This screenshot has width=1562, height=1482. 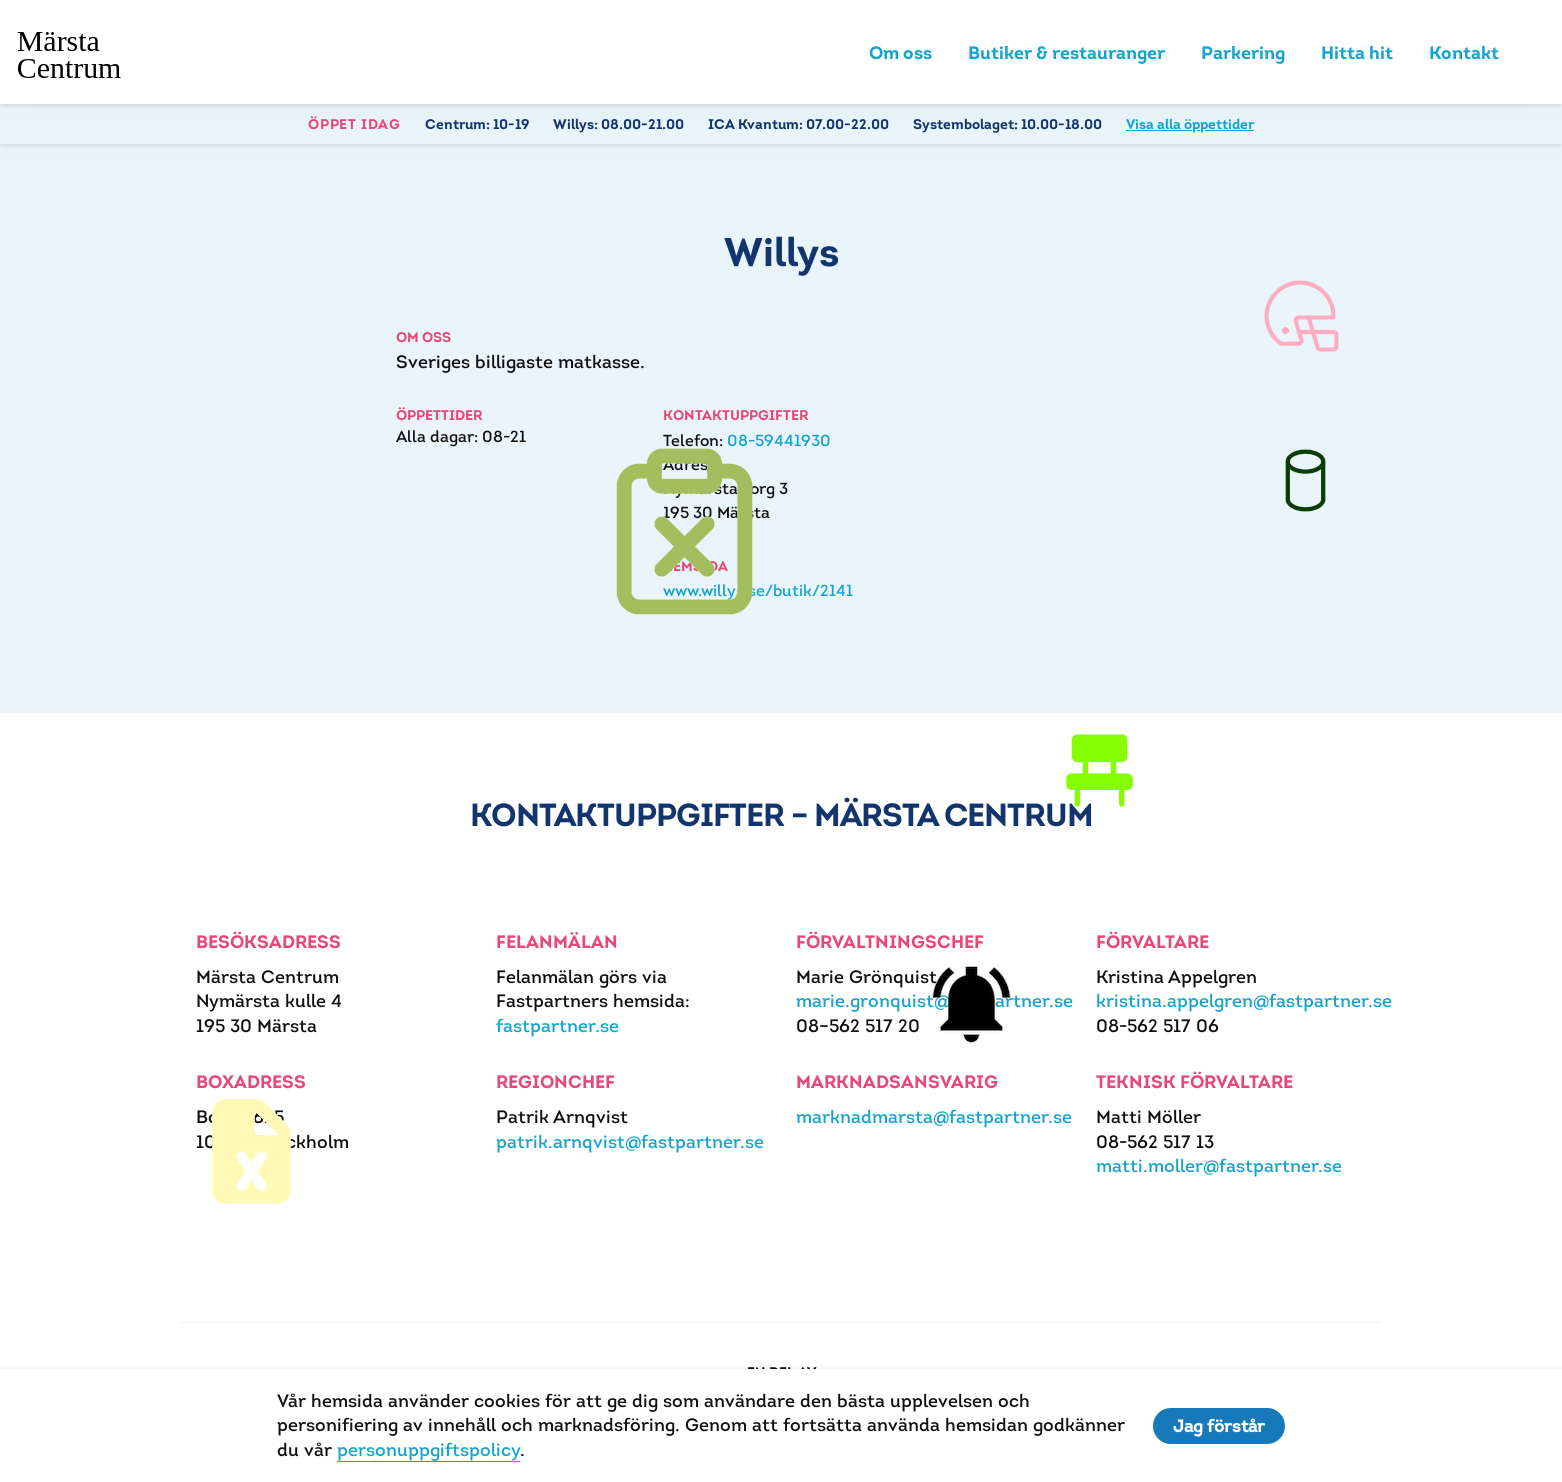 What do you see at coordinates (971, 1003) in the screenshot?
I see `indicates active or incoming notifications` at bounding box center [971, 1003].